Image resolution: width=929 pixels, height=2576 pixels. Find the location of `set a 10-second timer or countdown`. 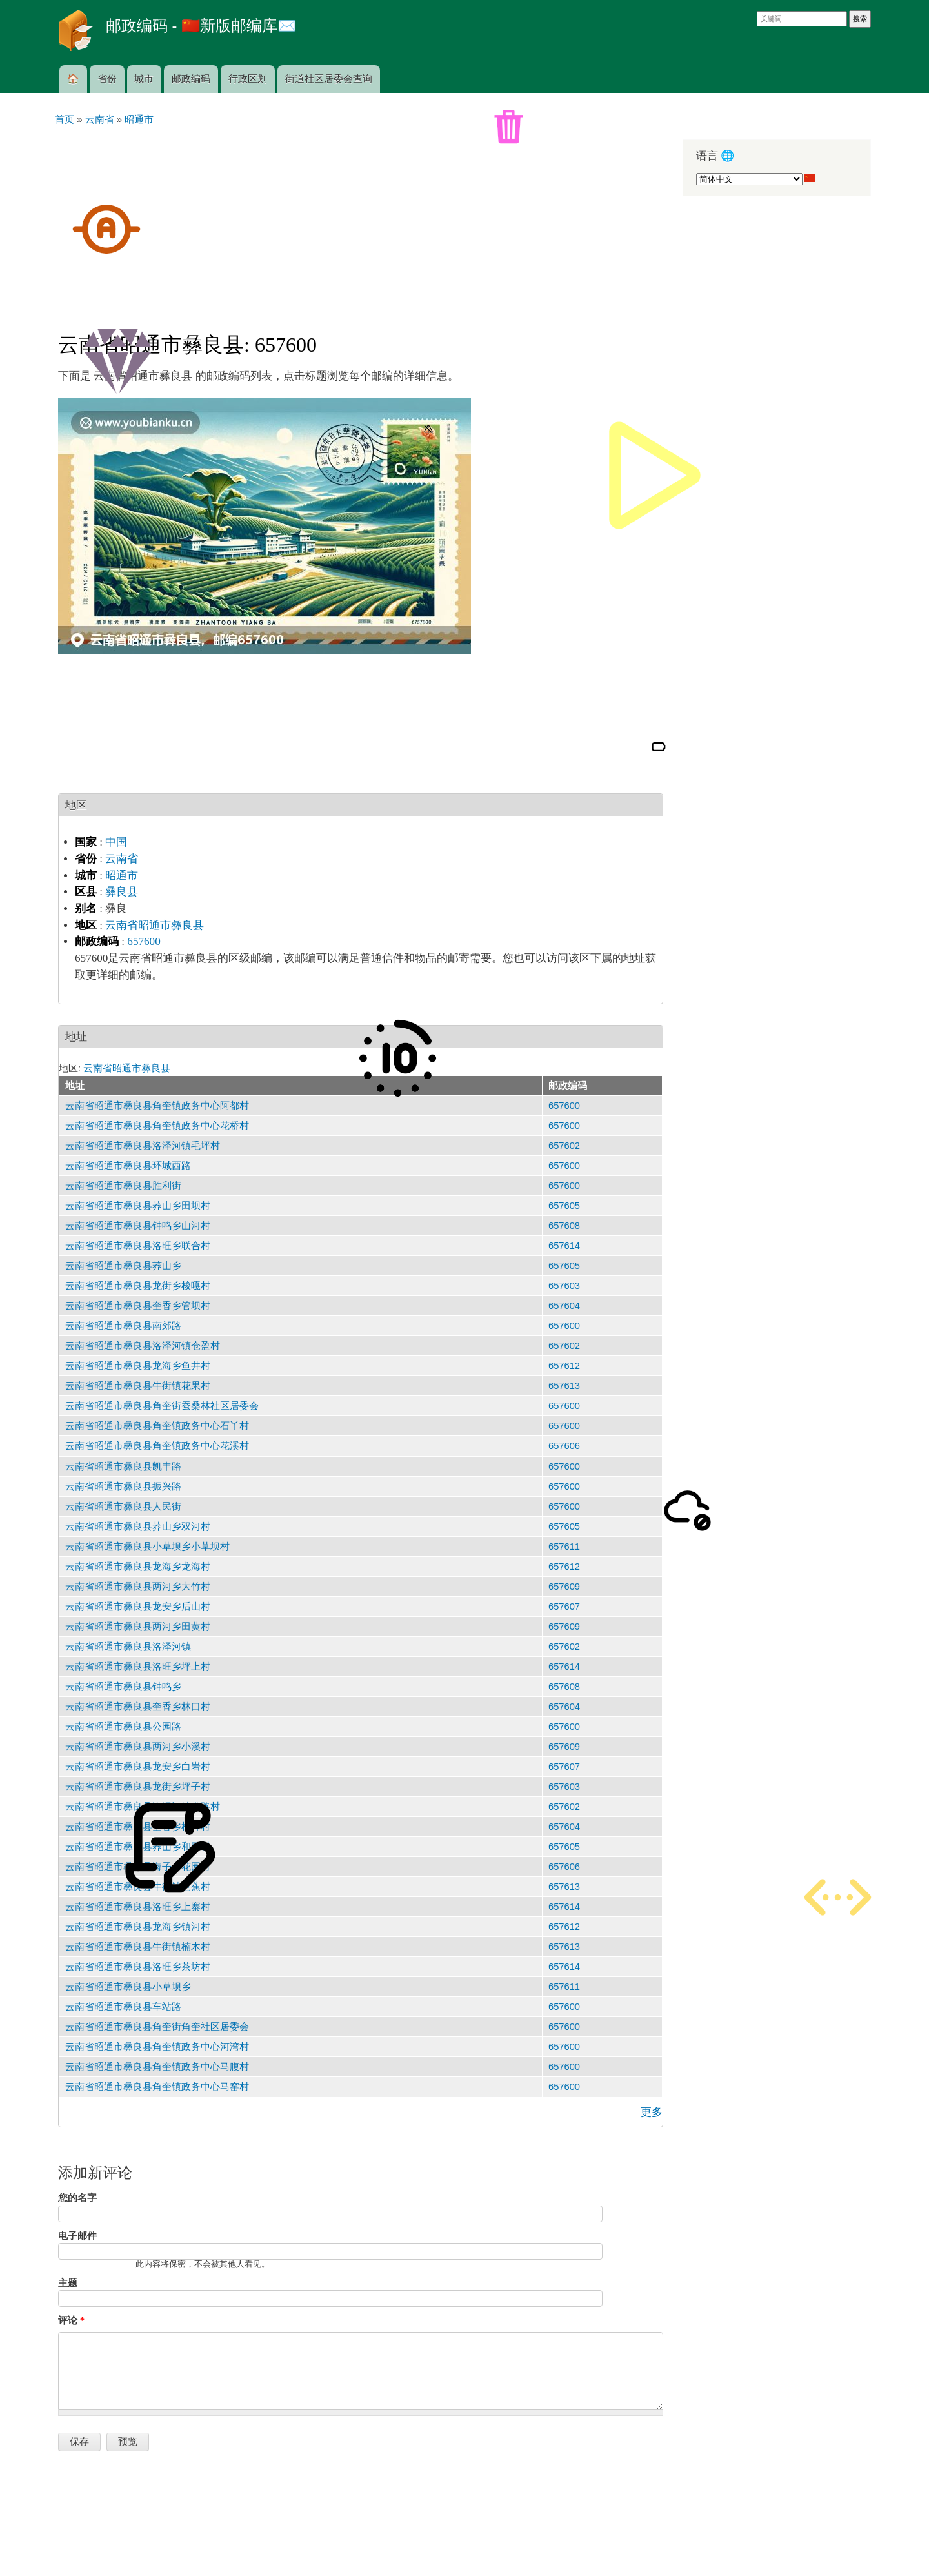

set a 10-second timer or countdown is located at coordinates (397, 1058).